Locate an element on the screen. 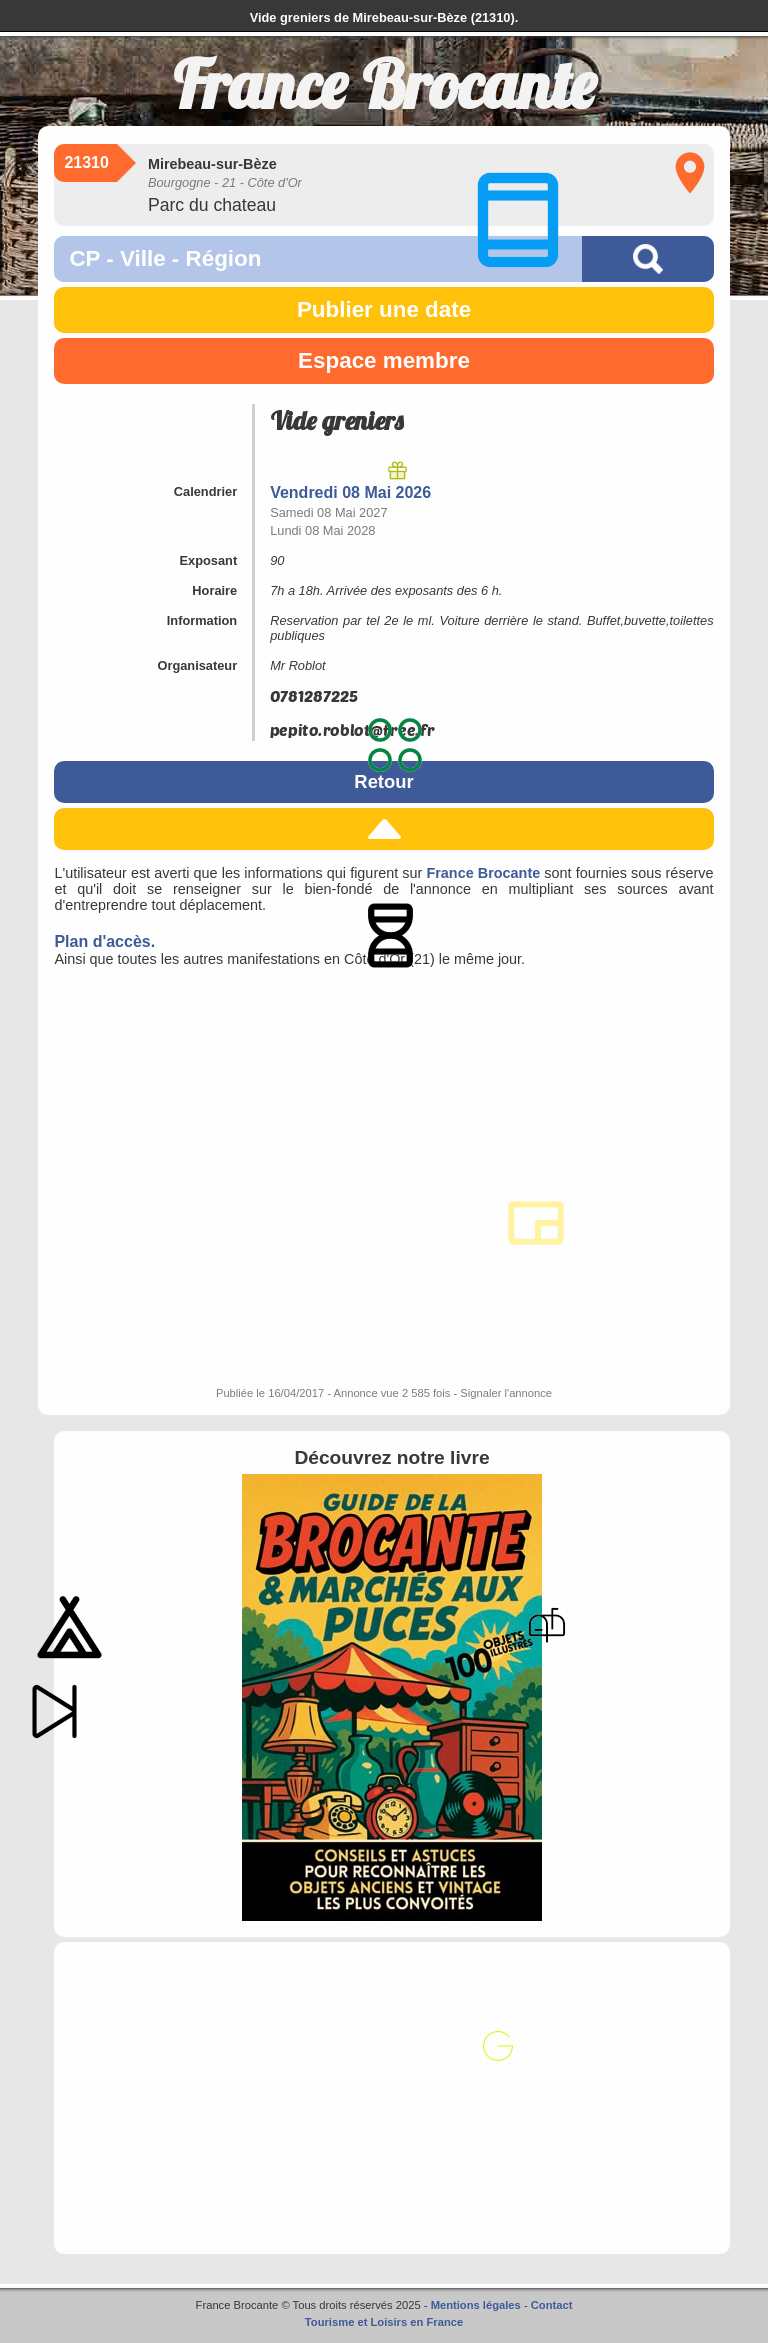 Image resolution: width=768 pixels, height=2343 pixels. sign in with Google is located at coordinates (498, 2046).